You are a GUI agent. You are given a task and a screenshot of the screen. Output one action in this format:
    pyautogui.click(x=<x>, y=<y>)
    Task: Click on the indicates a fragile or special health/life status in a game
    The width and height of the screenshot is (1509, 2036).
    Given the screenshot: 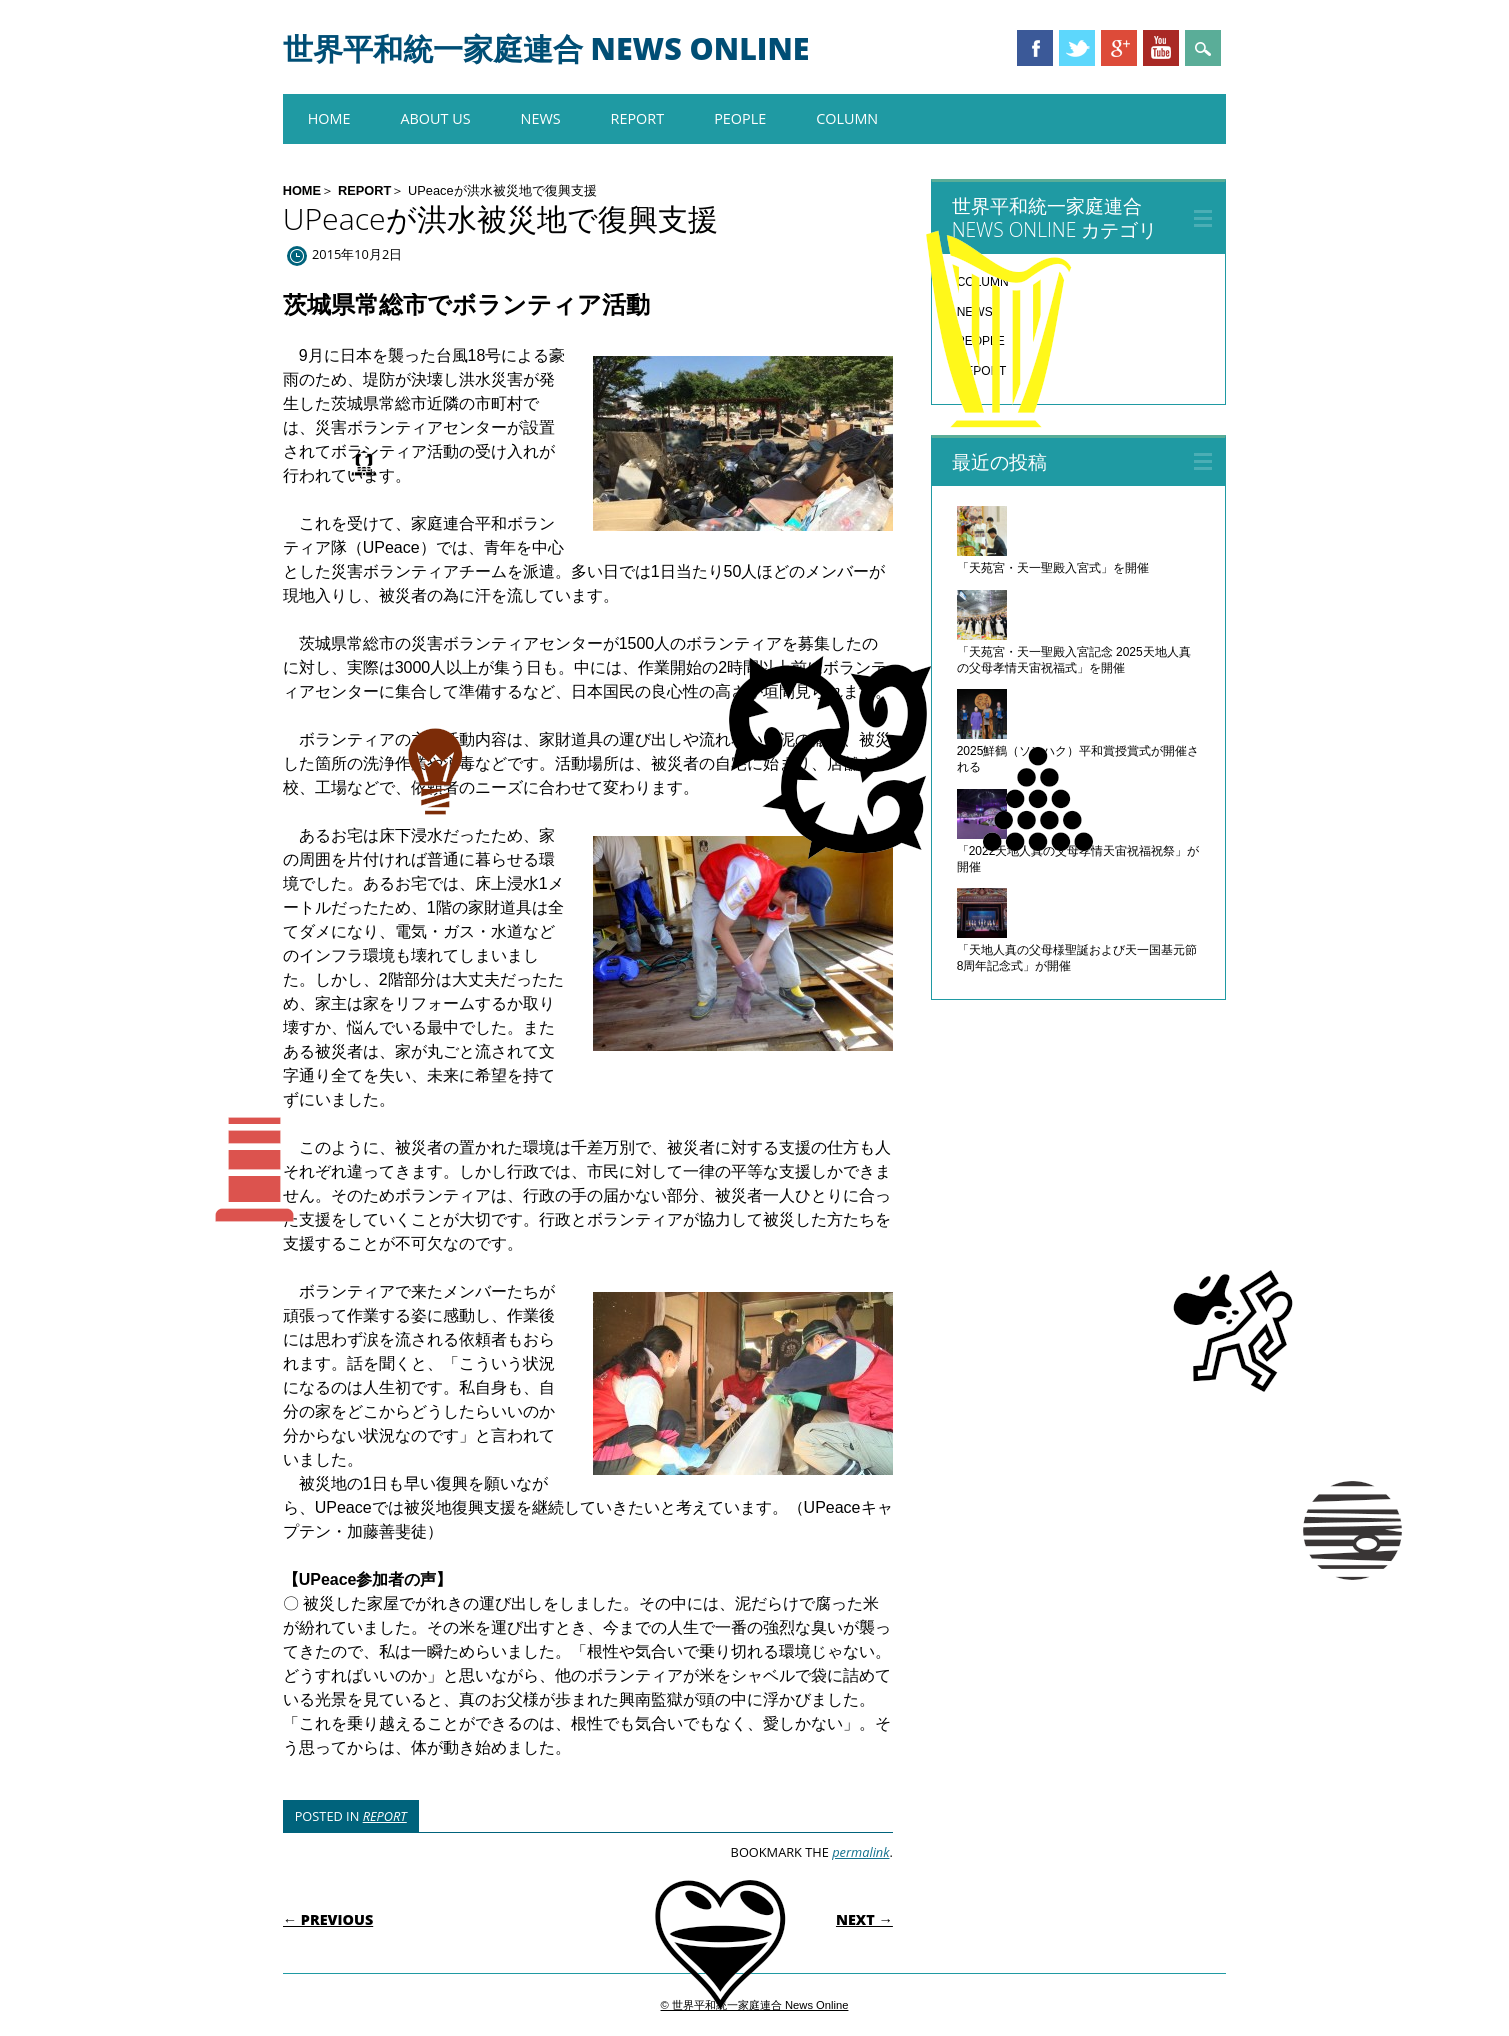 What is the action you would take?
    pyautogui.click(x=719, y=1944)
    